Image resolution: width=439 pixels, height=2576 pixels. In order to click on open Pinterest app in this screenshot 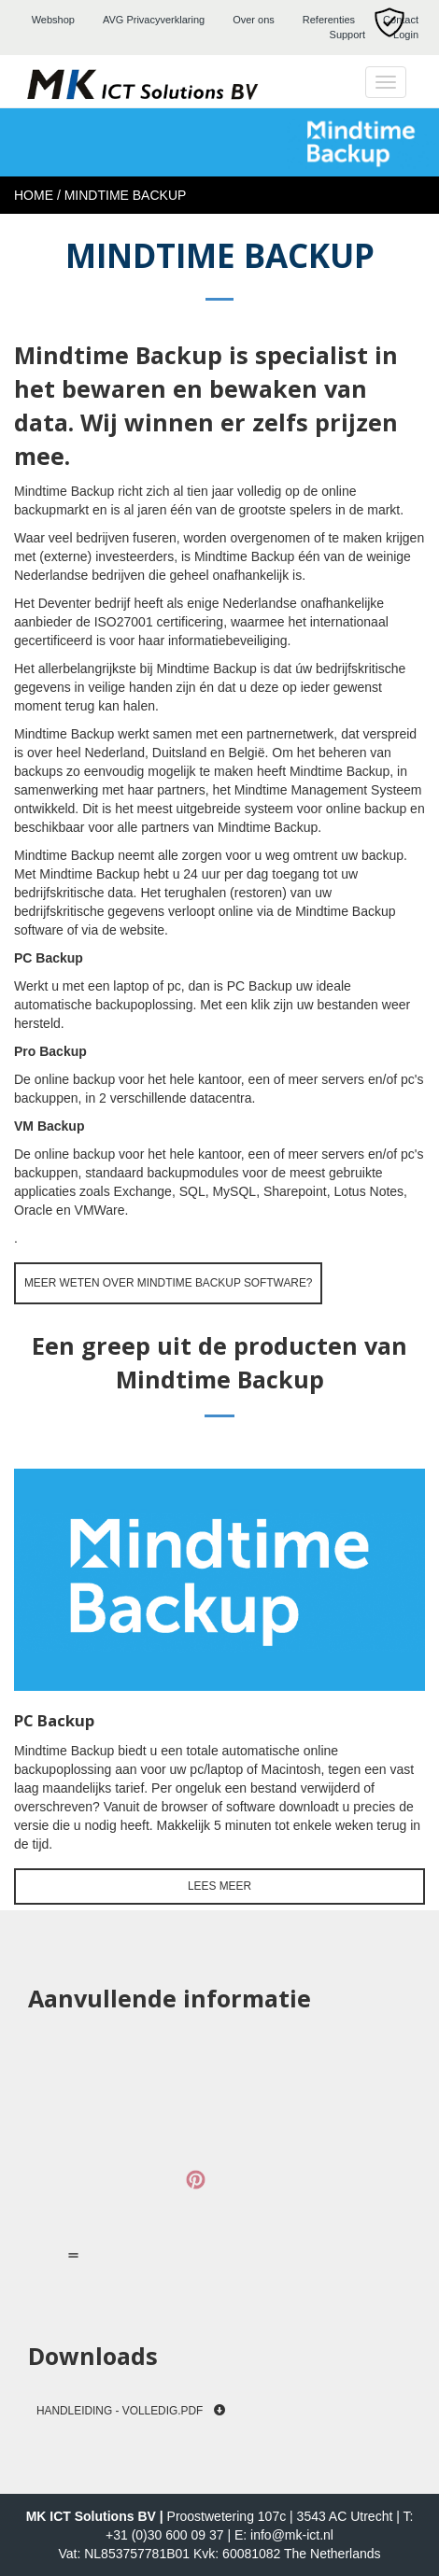, I will do `click(195, 2179)`.